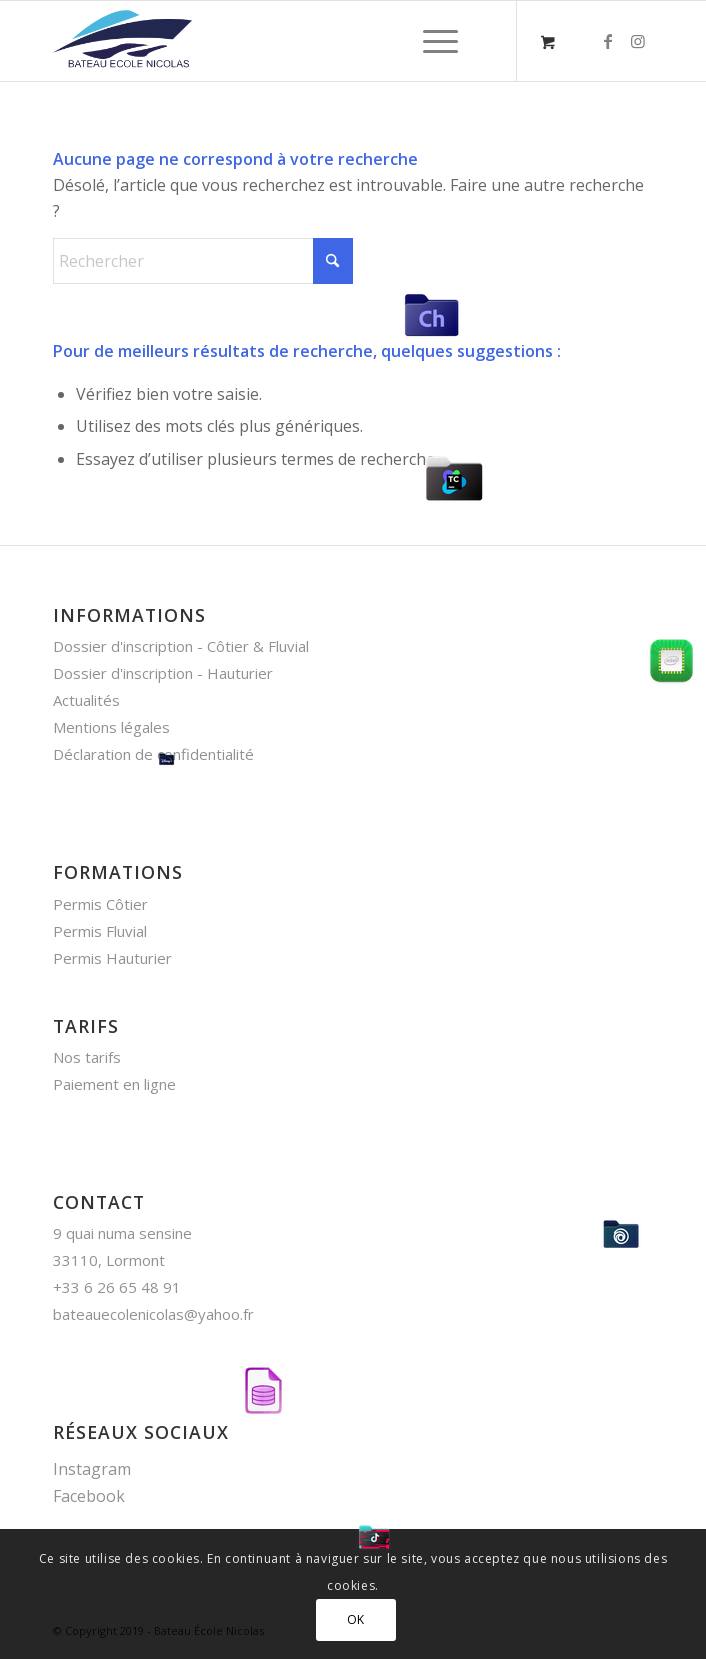  What do you see at coordinates (671, 661) in the screenshot?
I see `firmware file or system software package` at bounding box center [671, 661].